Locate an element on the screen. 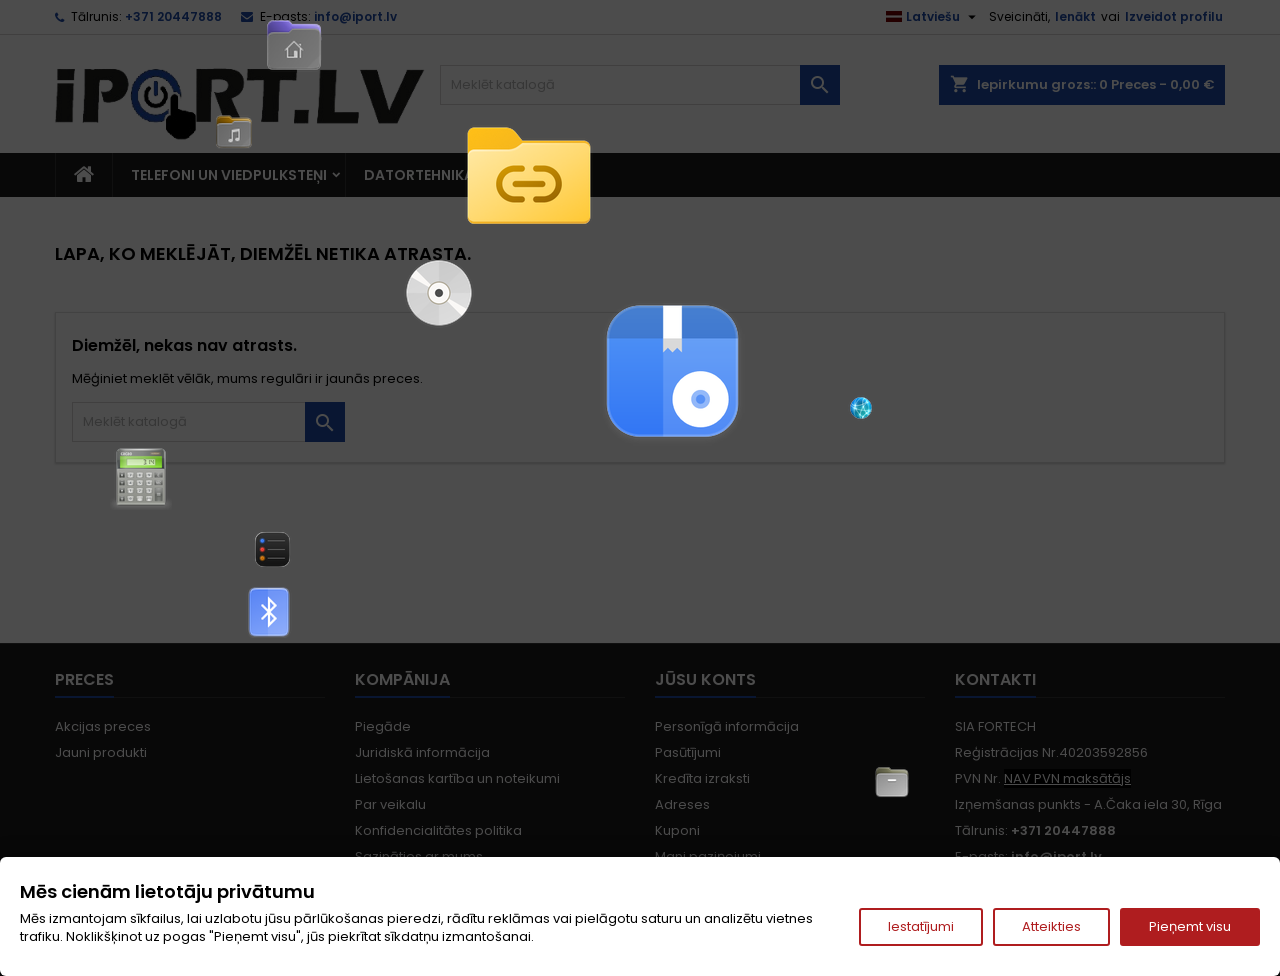 The height and width of the screenshot is (976, 1280). open the reminders app is located at coordinates (272, 549).